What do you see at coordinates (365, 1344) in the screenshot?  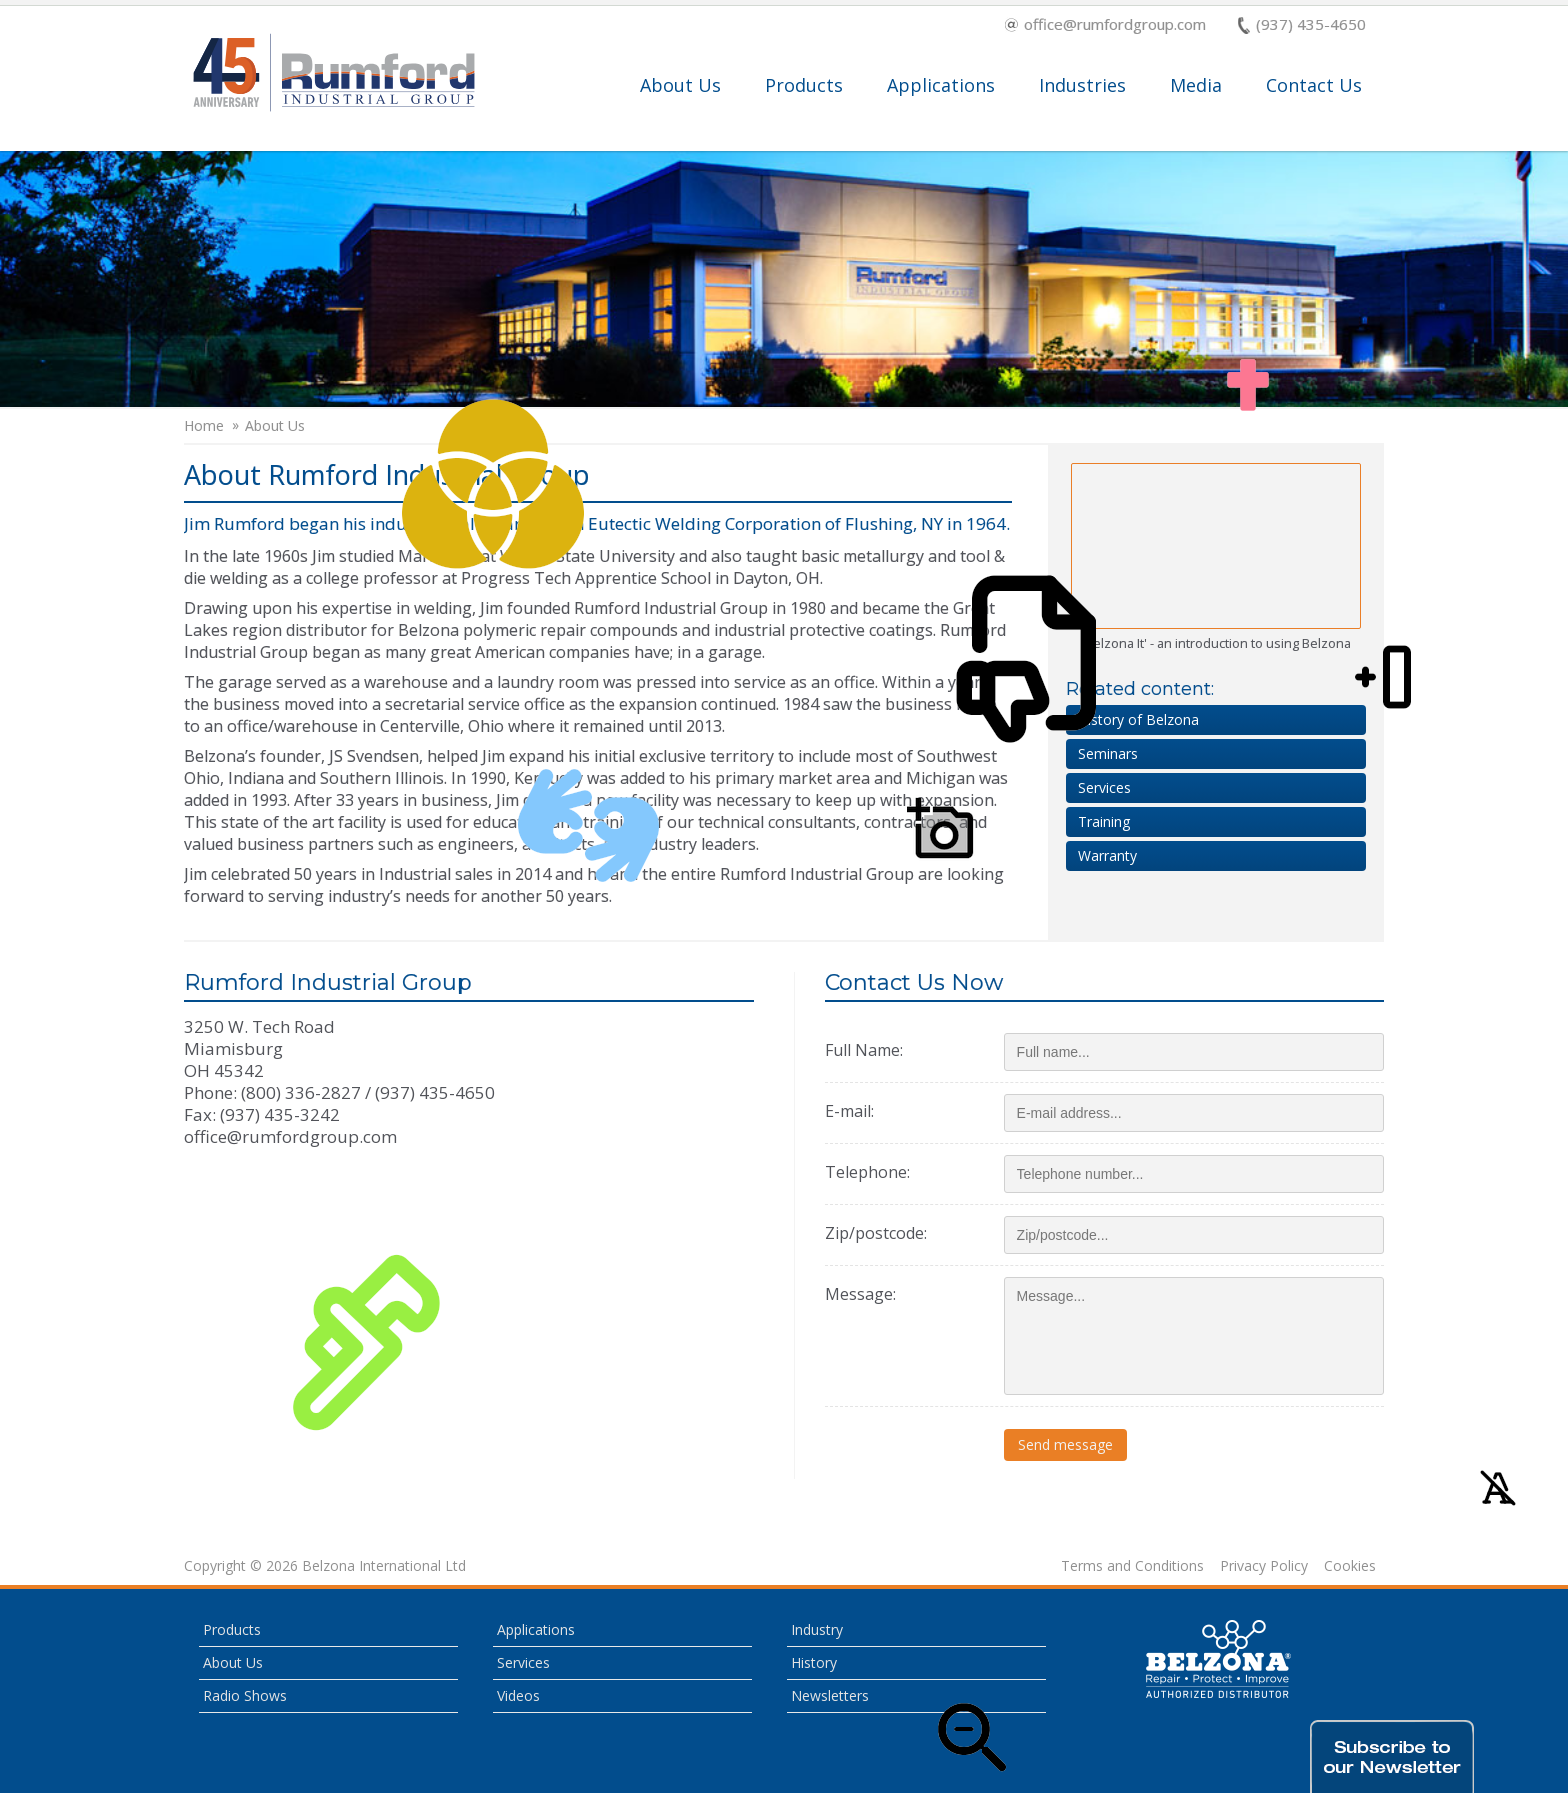 I see `access tools or settings` at bounding box center [365, 1344].